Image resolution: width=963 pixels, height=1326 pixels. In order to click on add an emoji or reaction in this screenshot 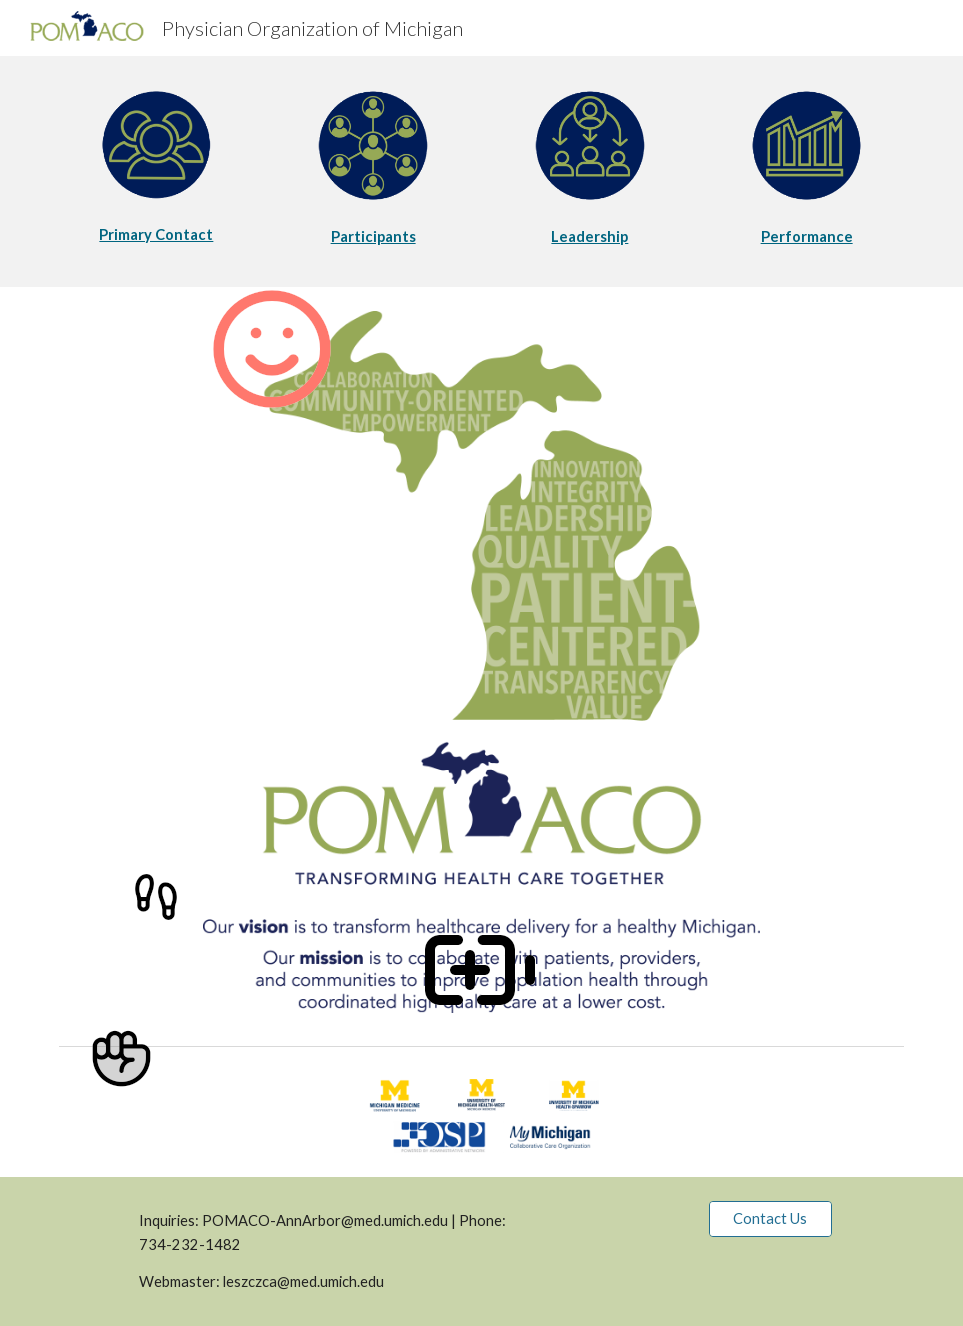, I will do `click(272, 349)`.